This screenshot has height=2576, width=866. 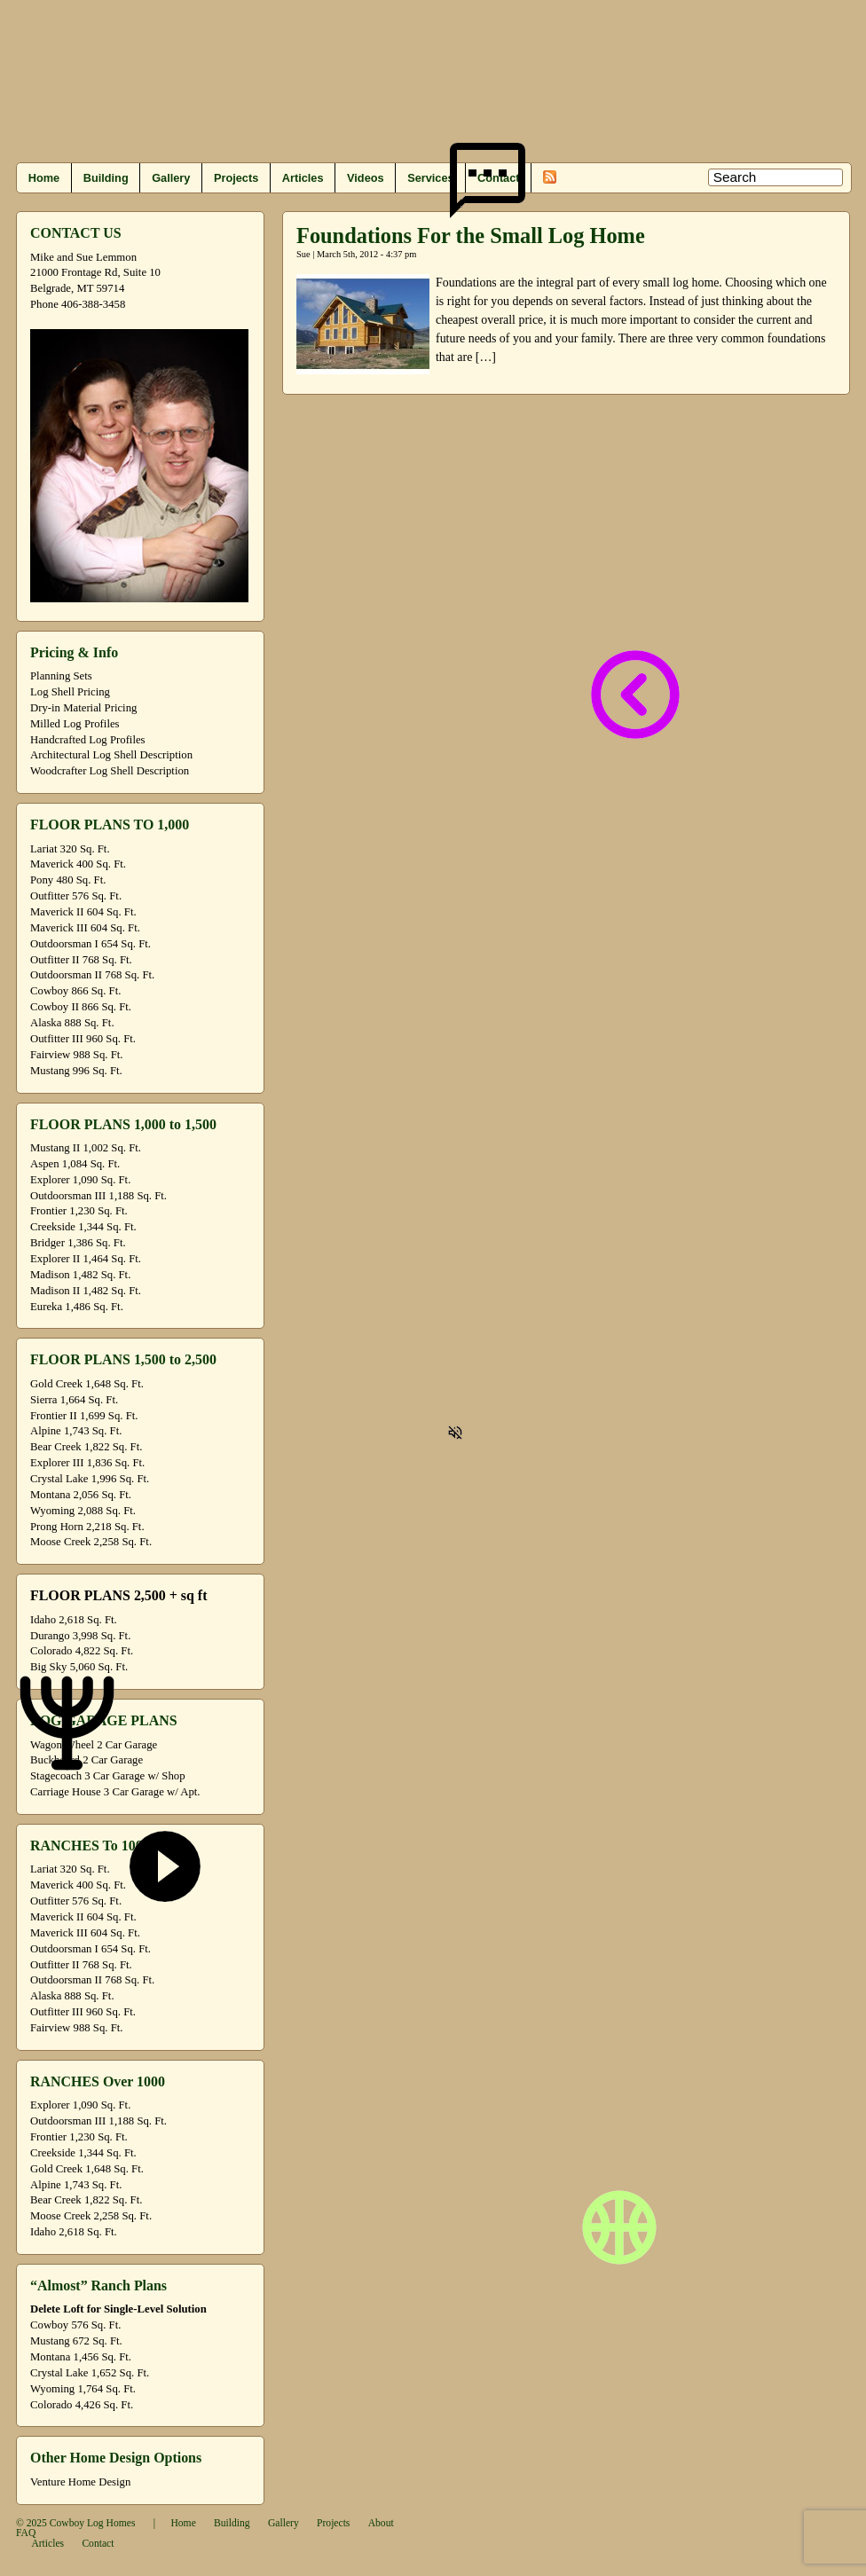 What do you see at coordinates (487, 180) in the screenshot?
I see `open text messaging app` at bounding box center [487, 180].